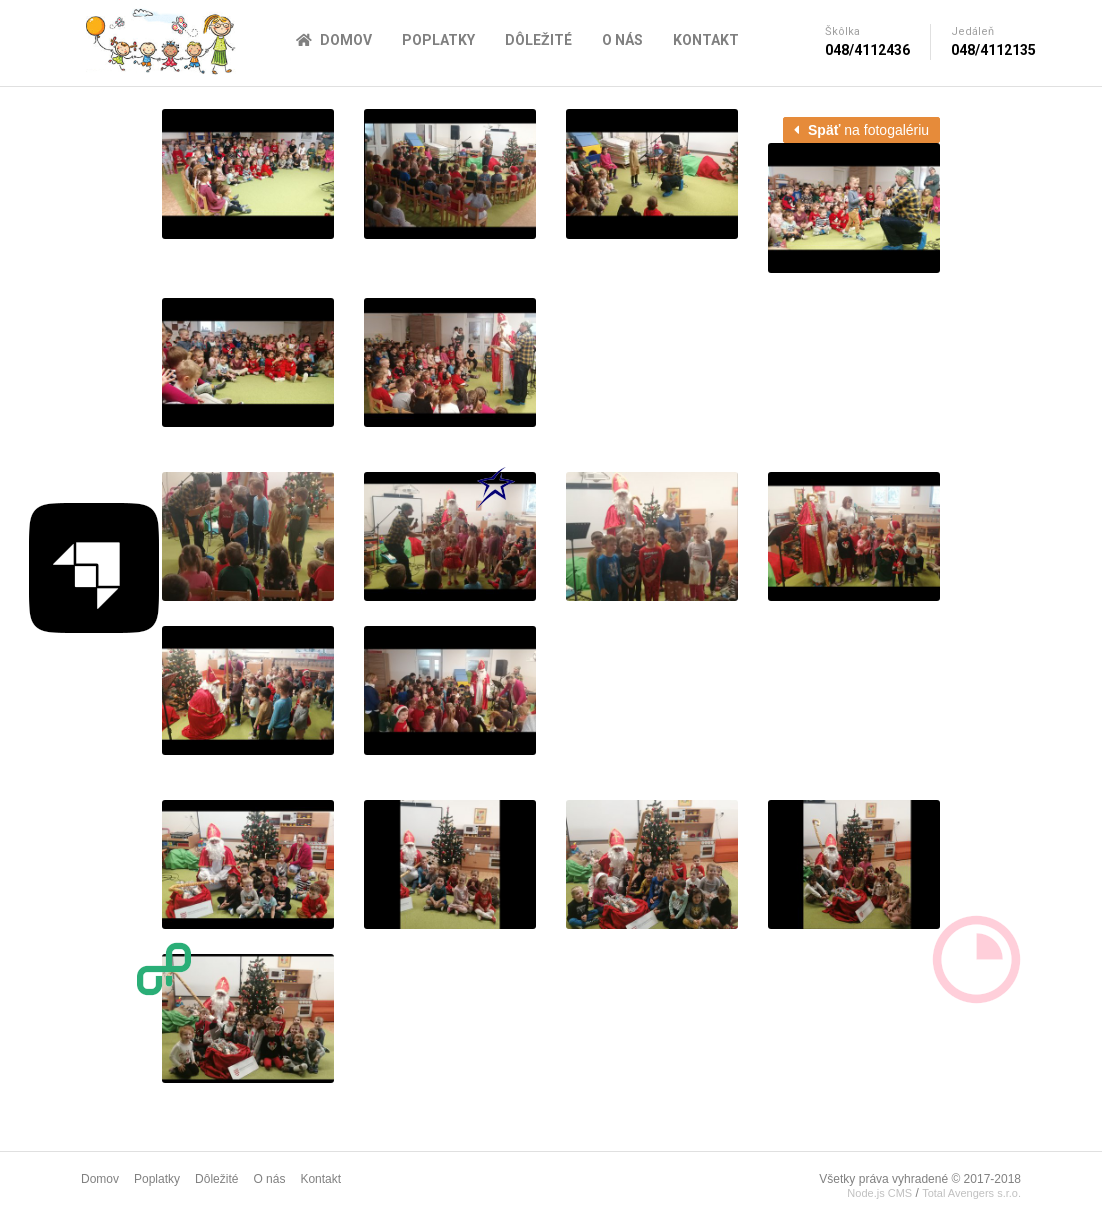 This screenshot has width=1102, height=1231. Describe the element at coordinates (496, 488) in the screenshot. I see `air transat airline branding logo` at that location.